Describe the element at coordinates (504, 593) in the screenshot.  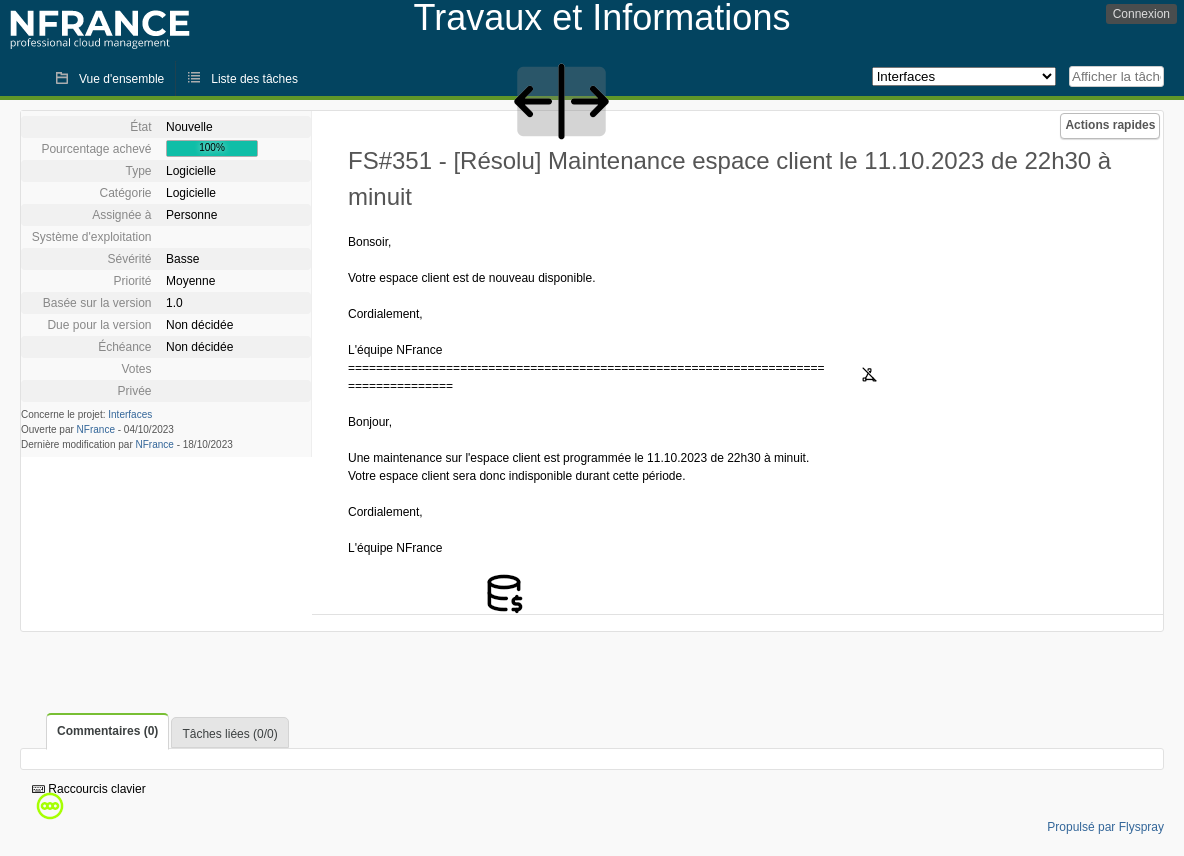
I see `view database pricing or costs` at that location.